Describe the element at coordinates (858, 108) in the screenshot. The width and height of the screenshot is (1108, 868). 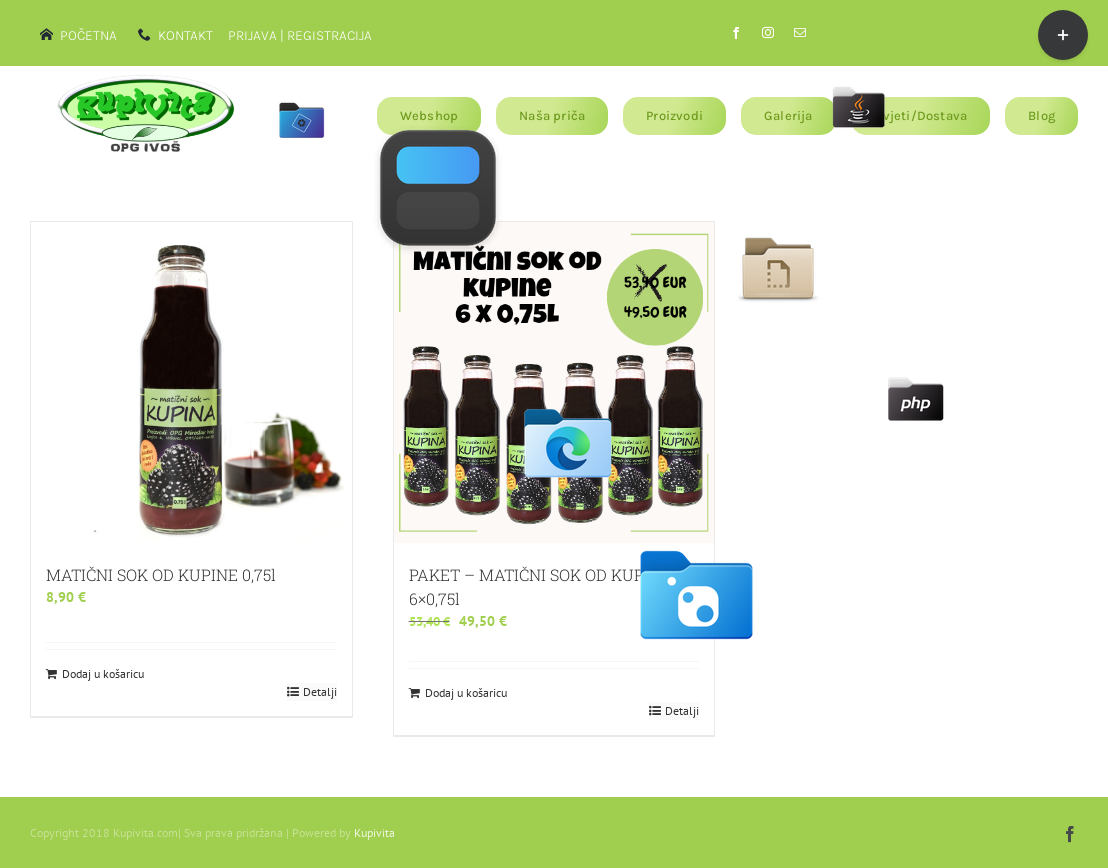
I see `open folder containing java project files` at that location.